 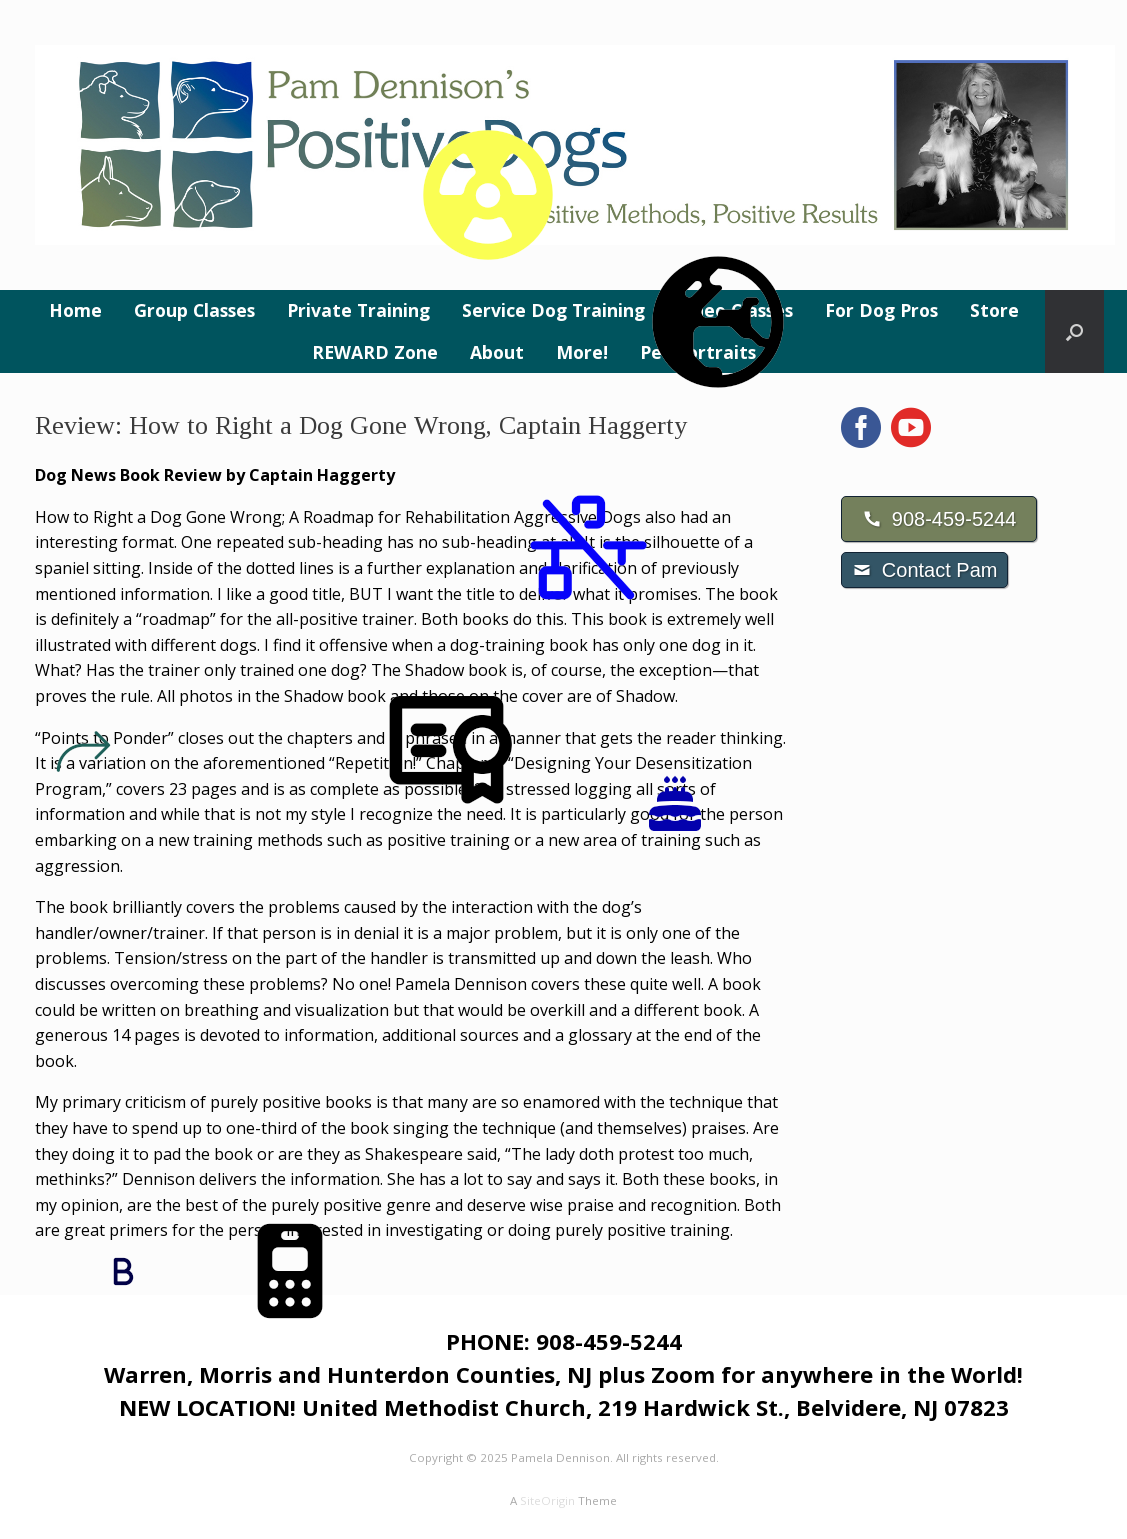 I want to click on share or forward content, so click(x=83, y=751).